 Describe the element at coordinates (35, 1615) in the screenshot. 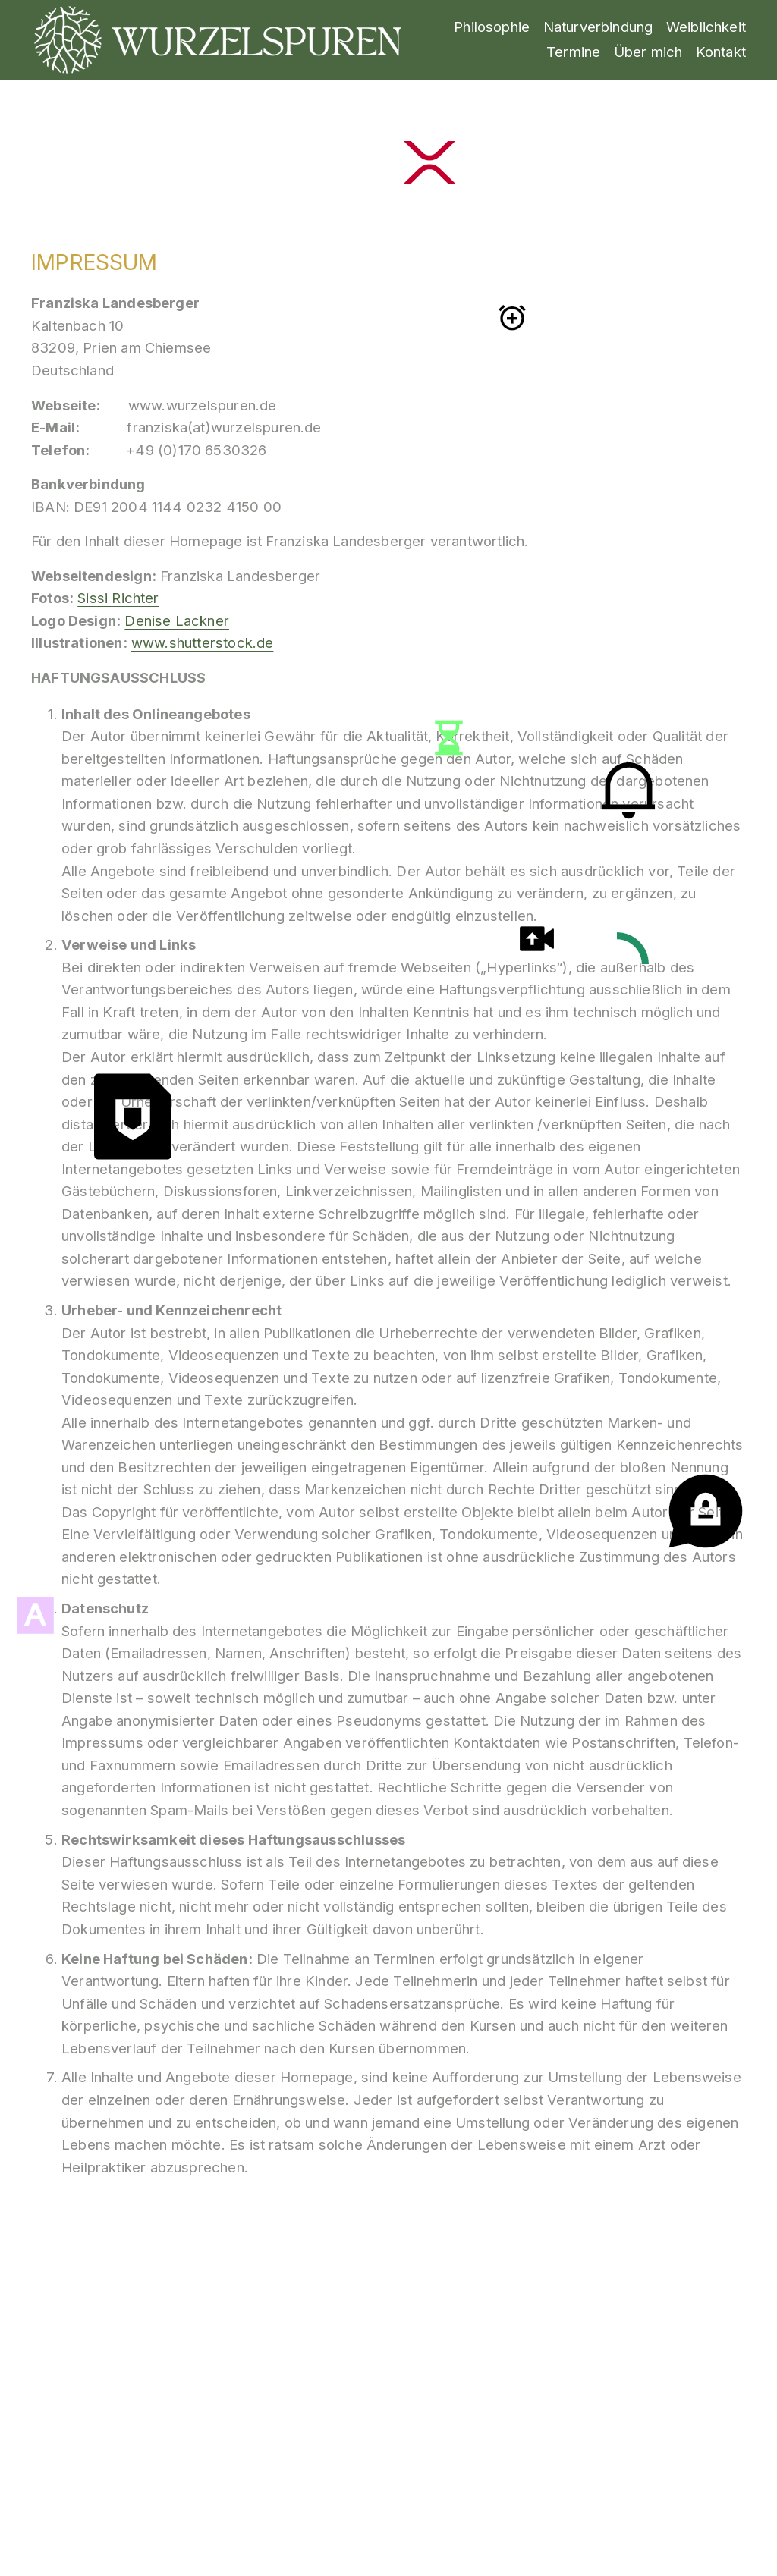

I see `enable character recognition or OCR` at that location.